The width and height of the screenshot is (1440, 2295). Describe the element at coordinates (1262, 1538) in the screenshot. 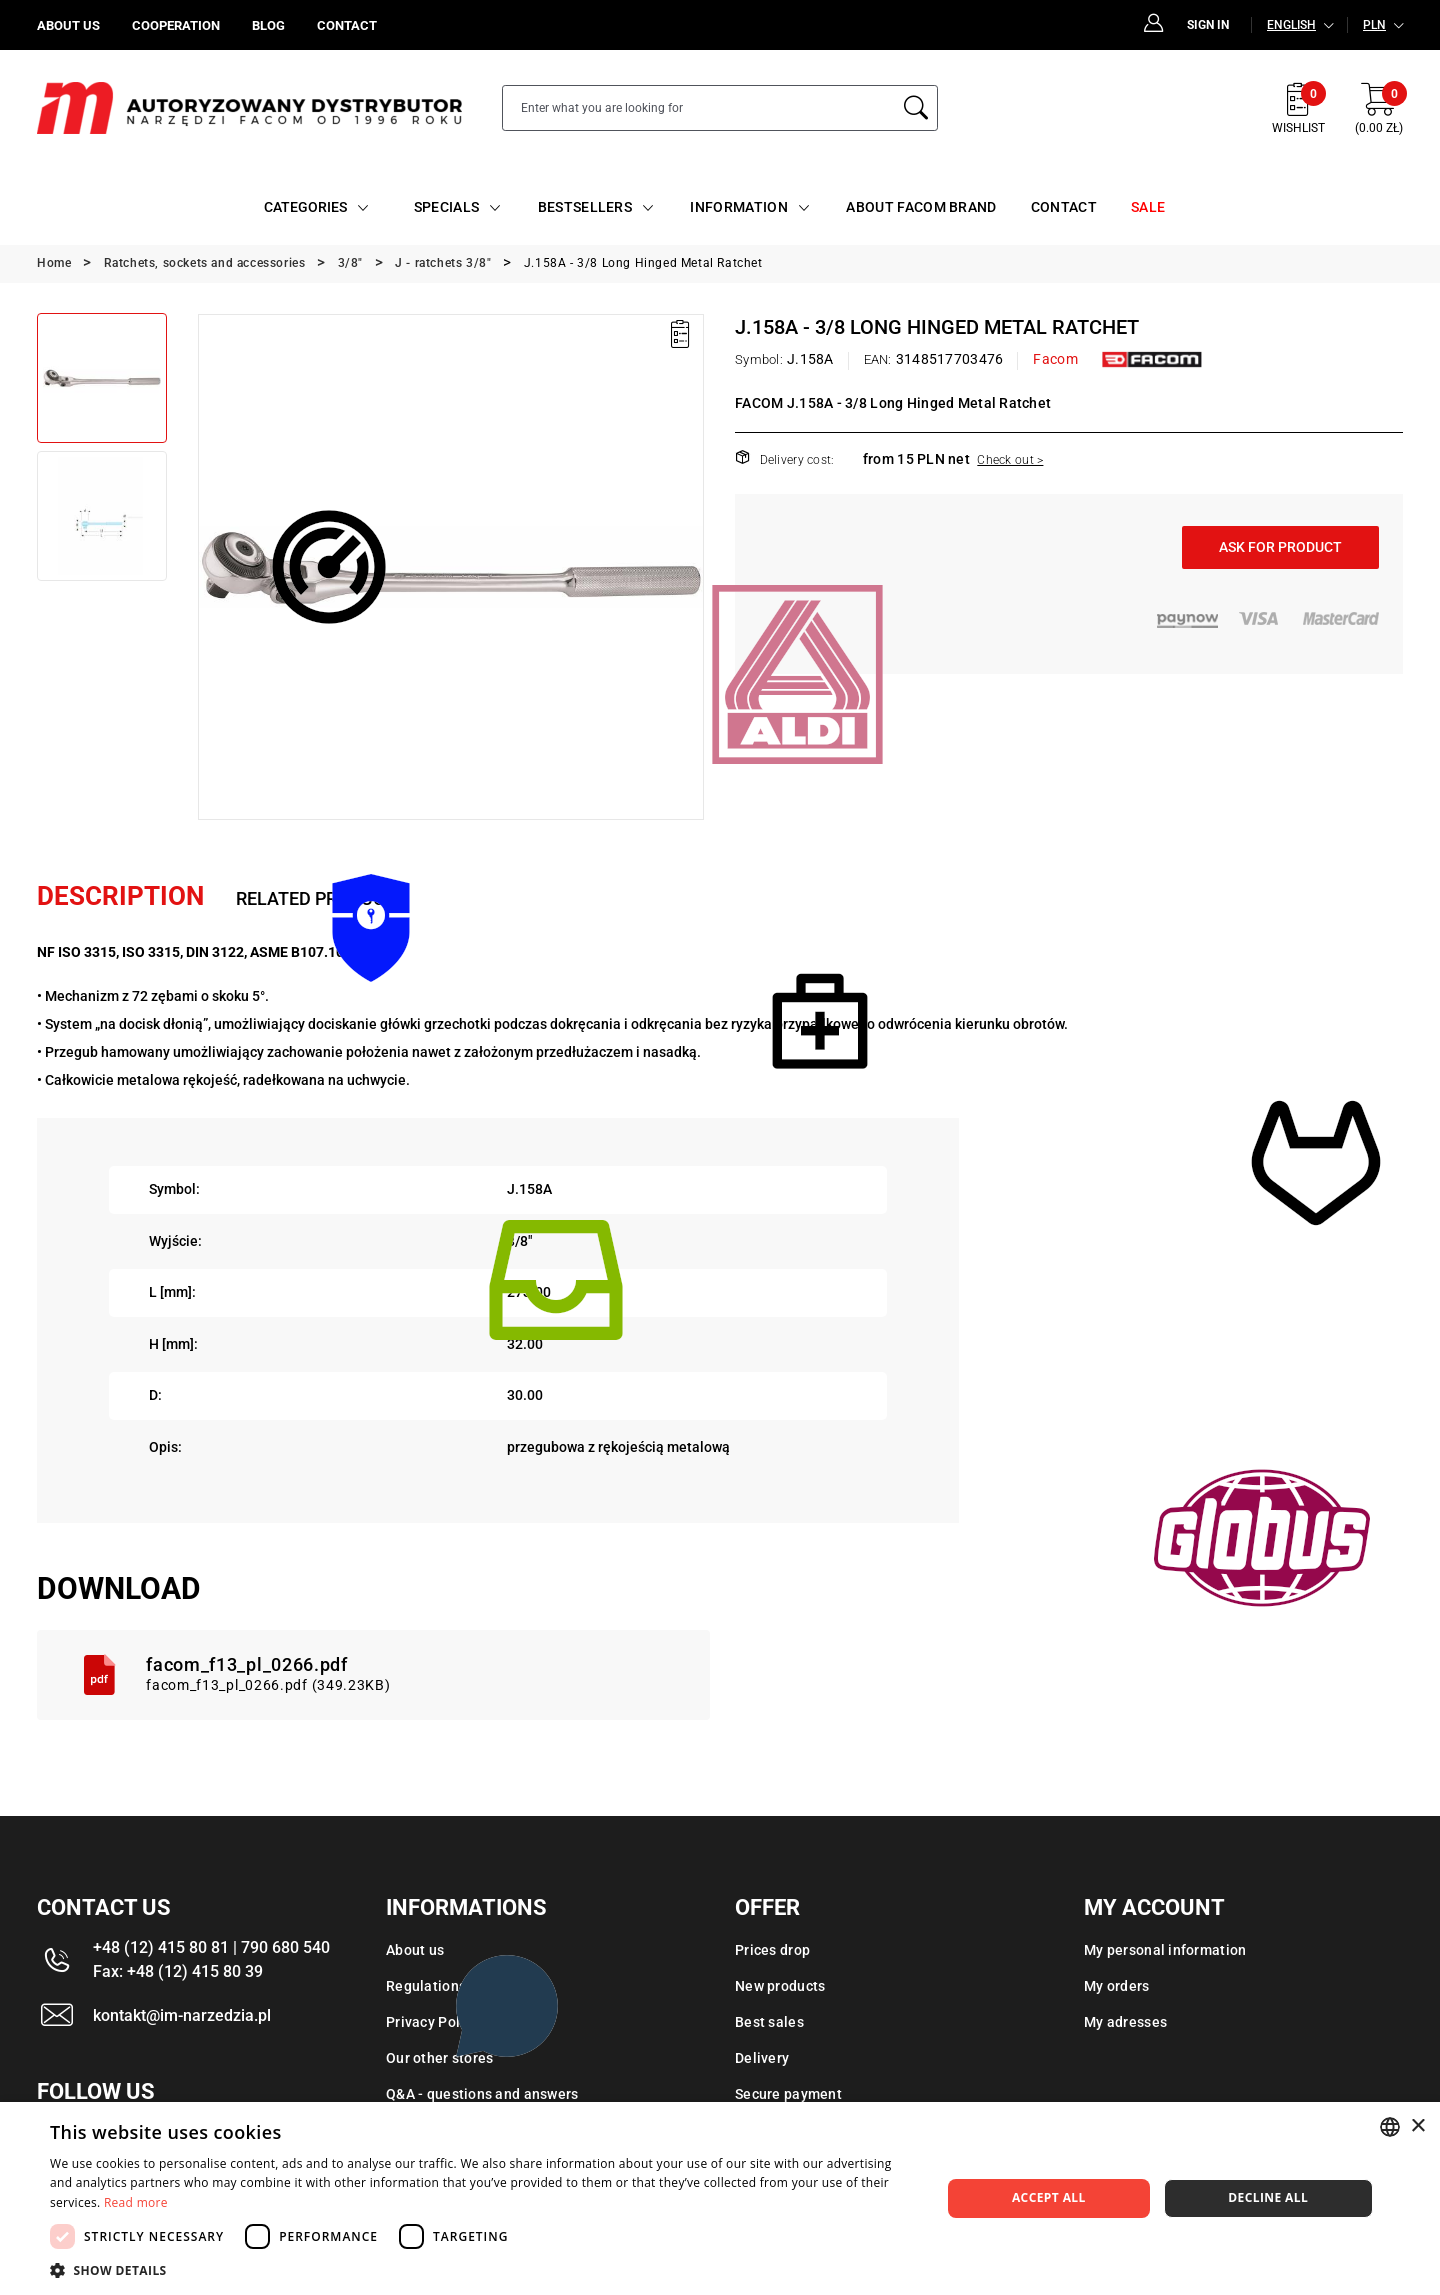

I see `globus brand logo` at that location.